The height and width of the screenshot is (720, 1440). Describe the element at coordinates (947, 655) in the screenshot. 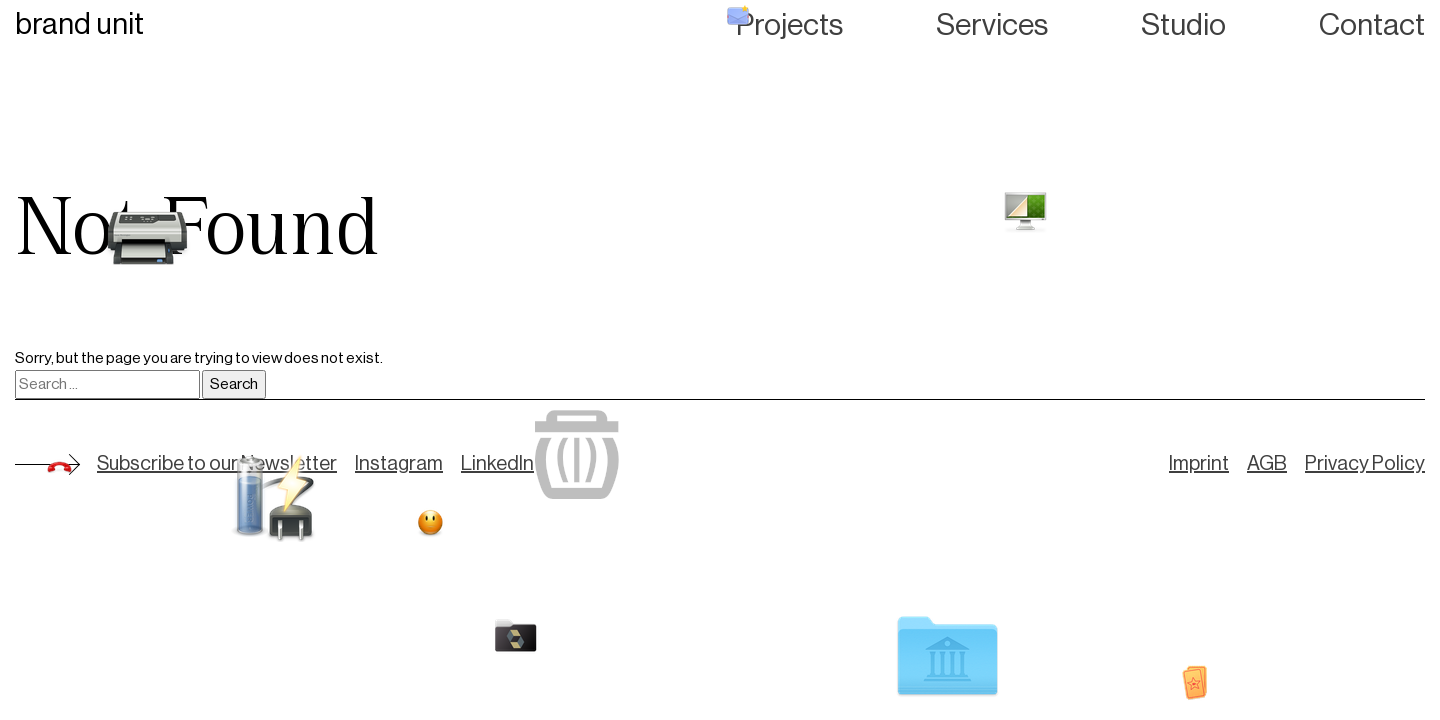

I see `access the system library folder` at that location.